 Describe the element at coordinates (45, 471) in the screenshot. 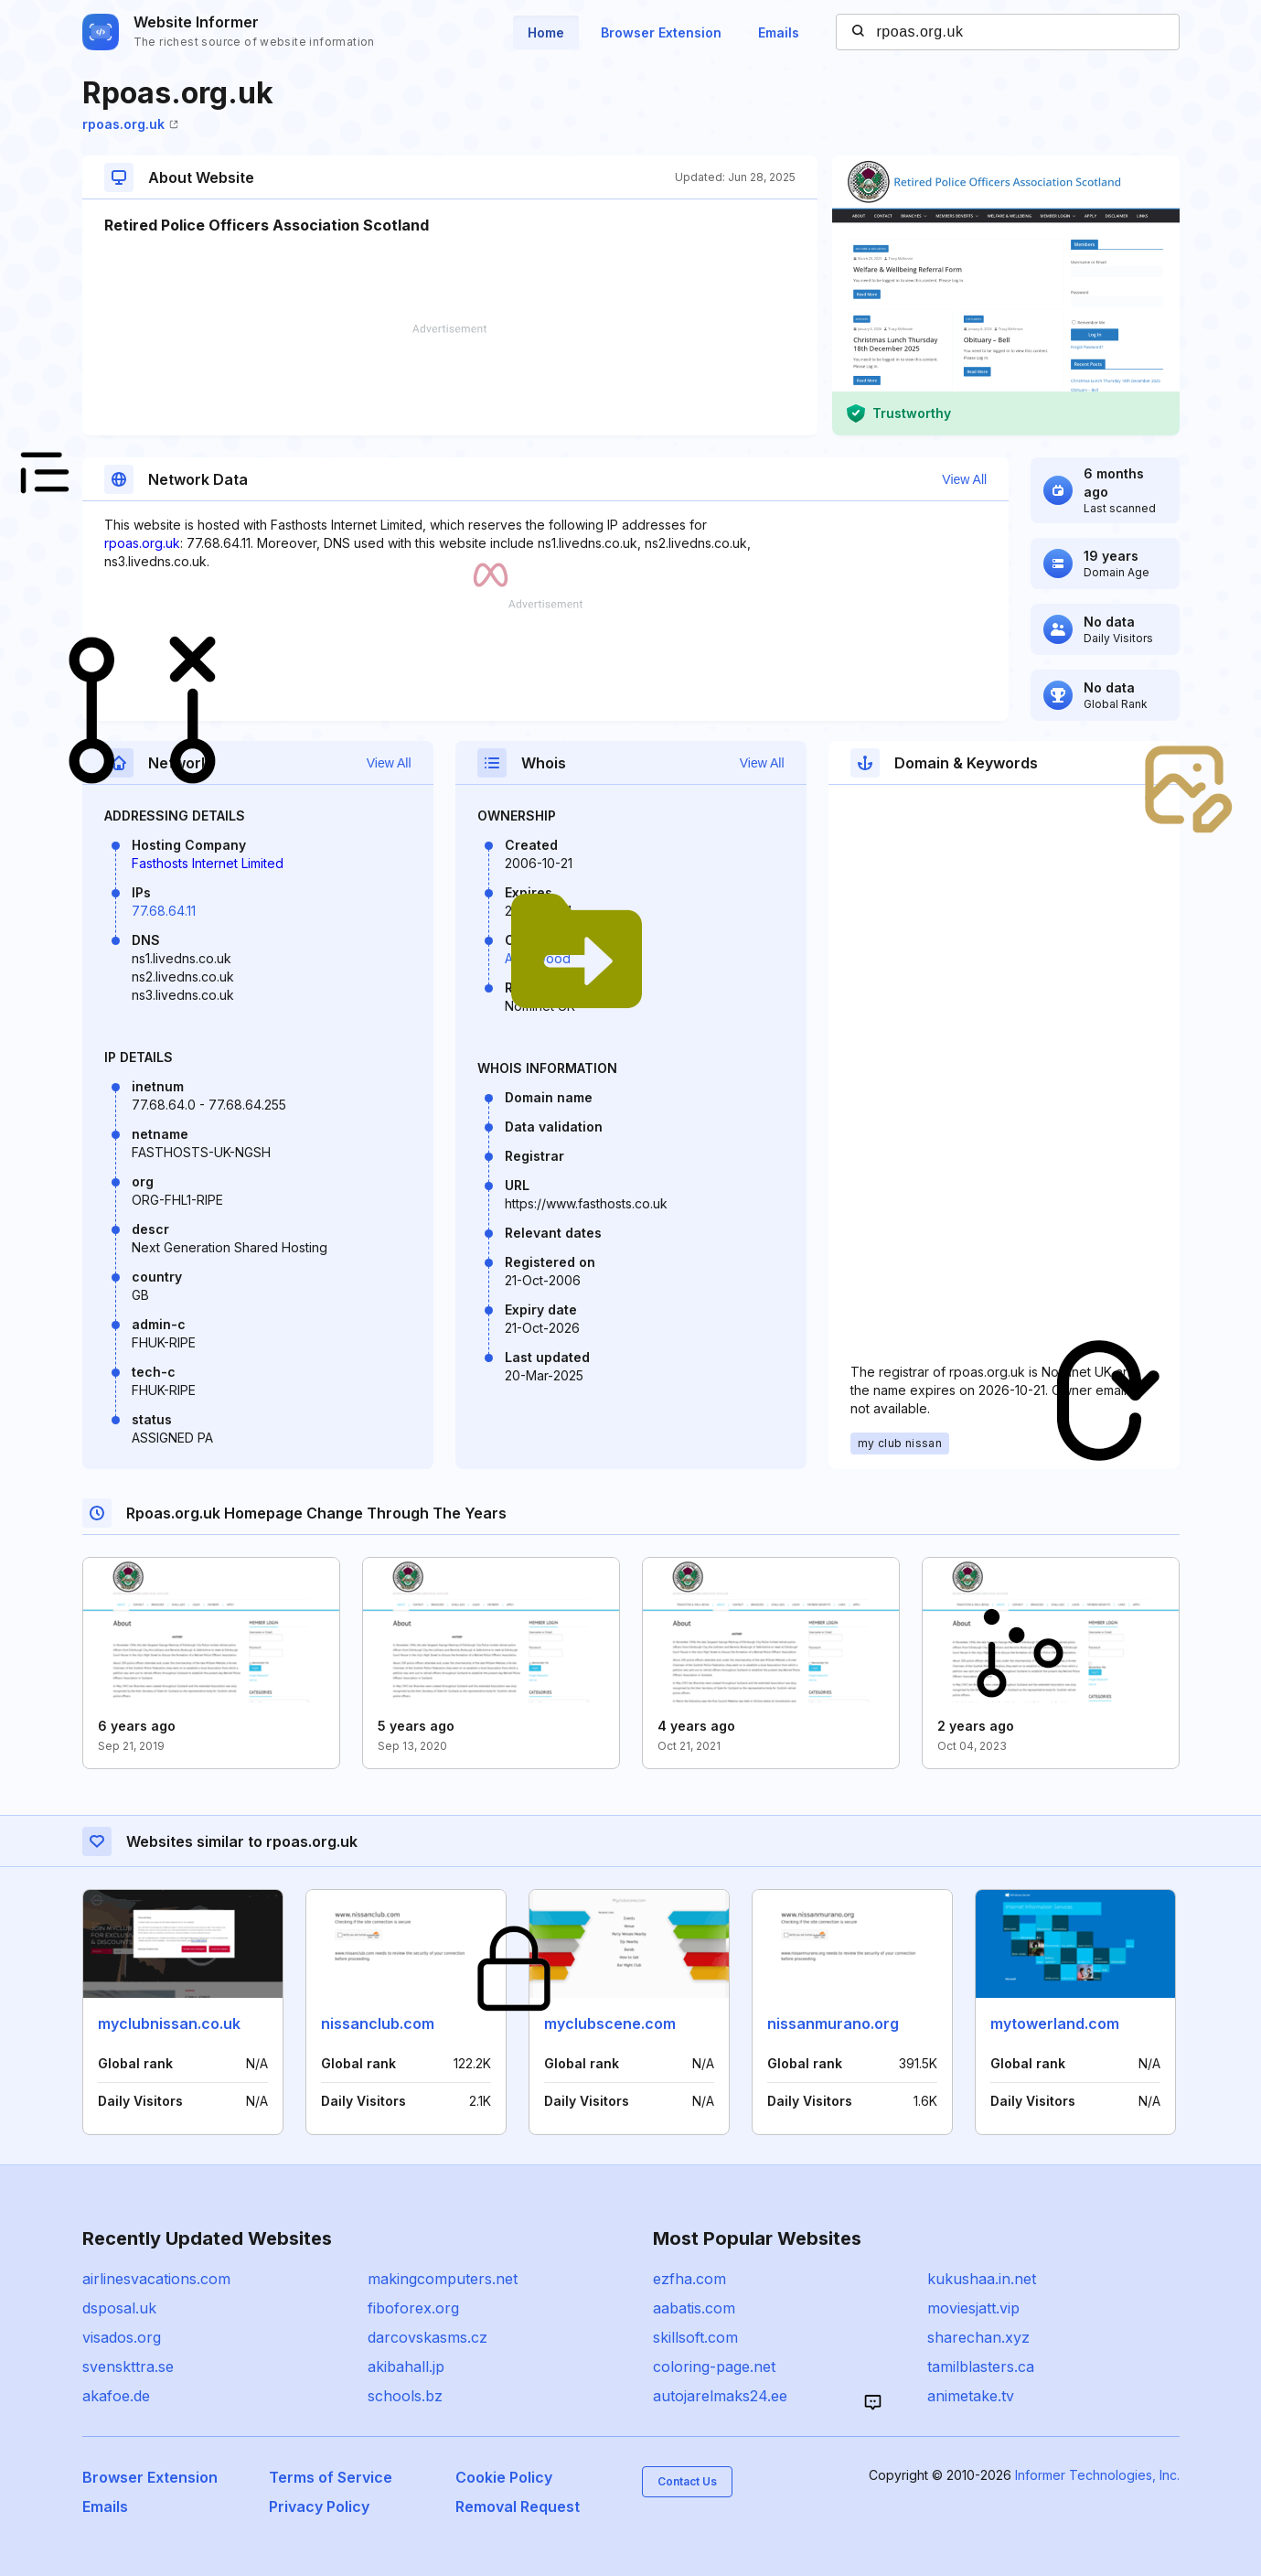

I see `insert a block quote` at that location.